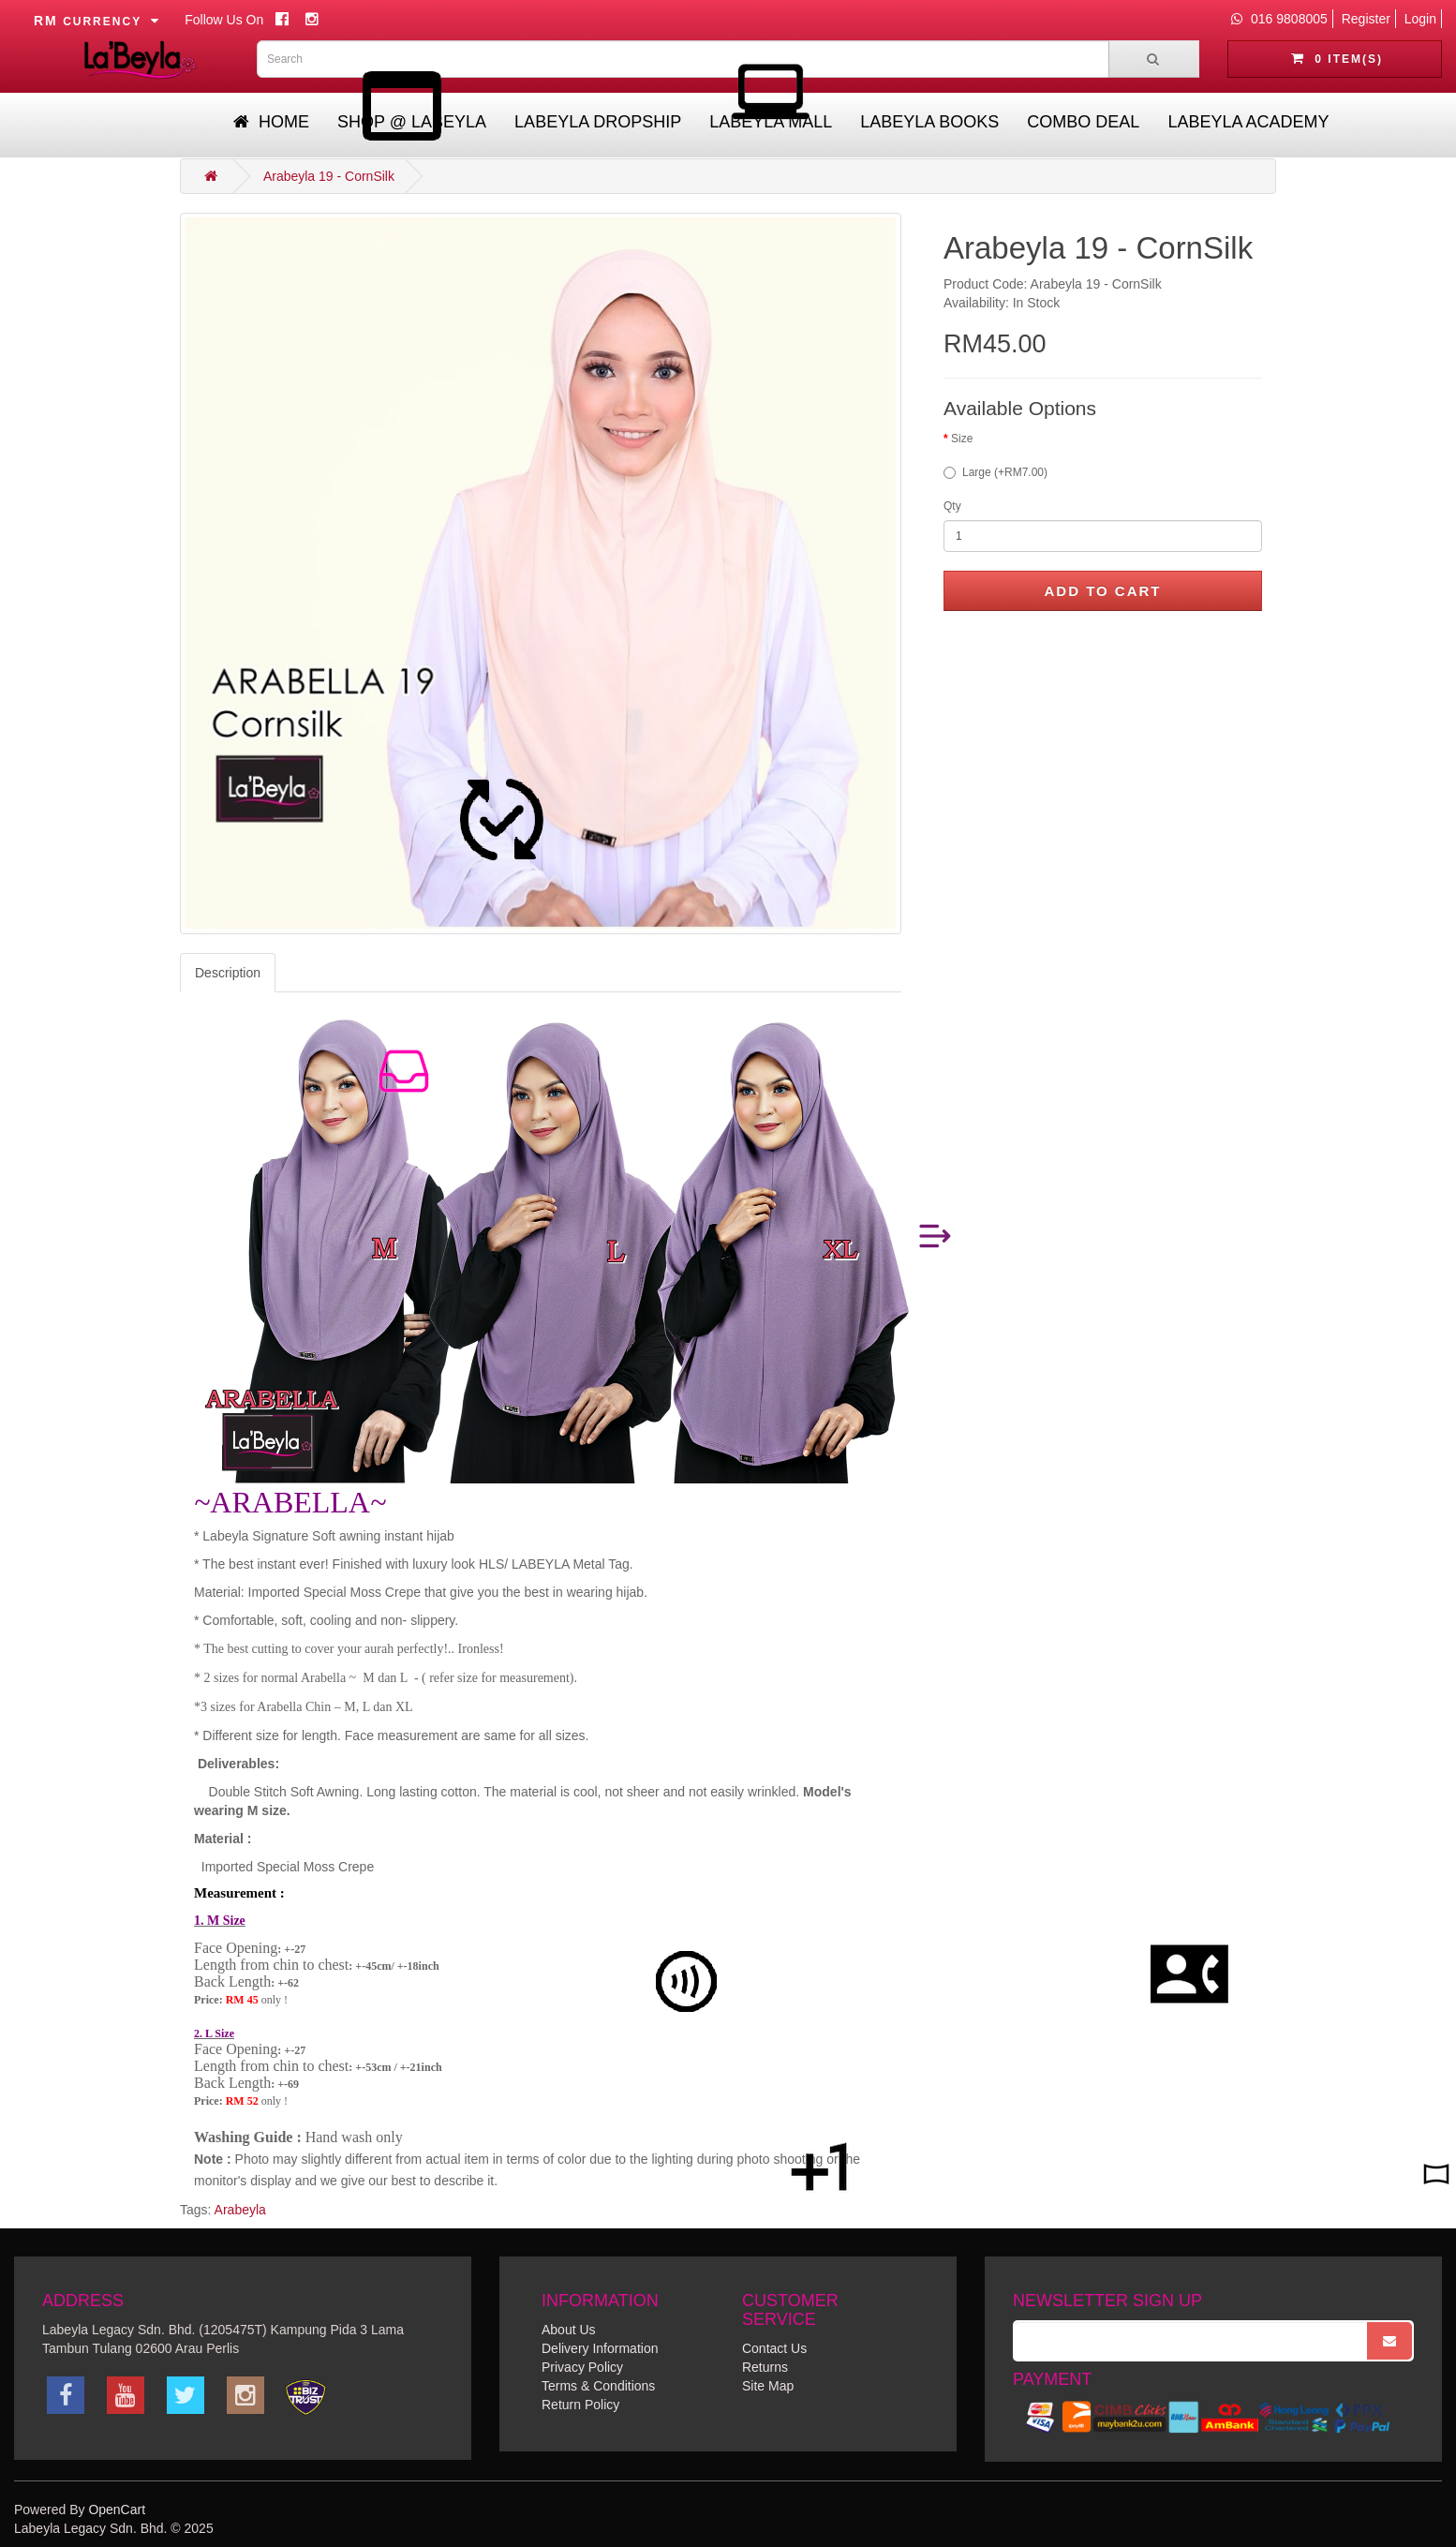 The height and width of the screenshot is (2547, 1456). Describe the element at coordinates (686, 1981) in the screenshot. I see `tap to pay with contactless payment` at that location.